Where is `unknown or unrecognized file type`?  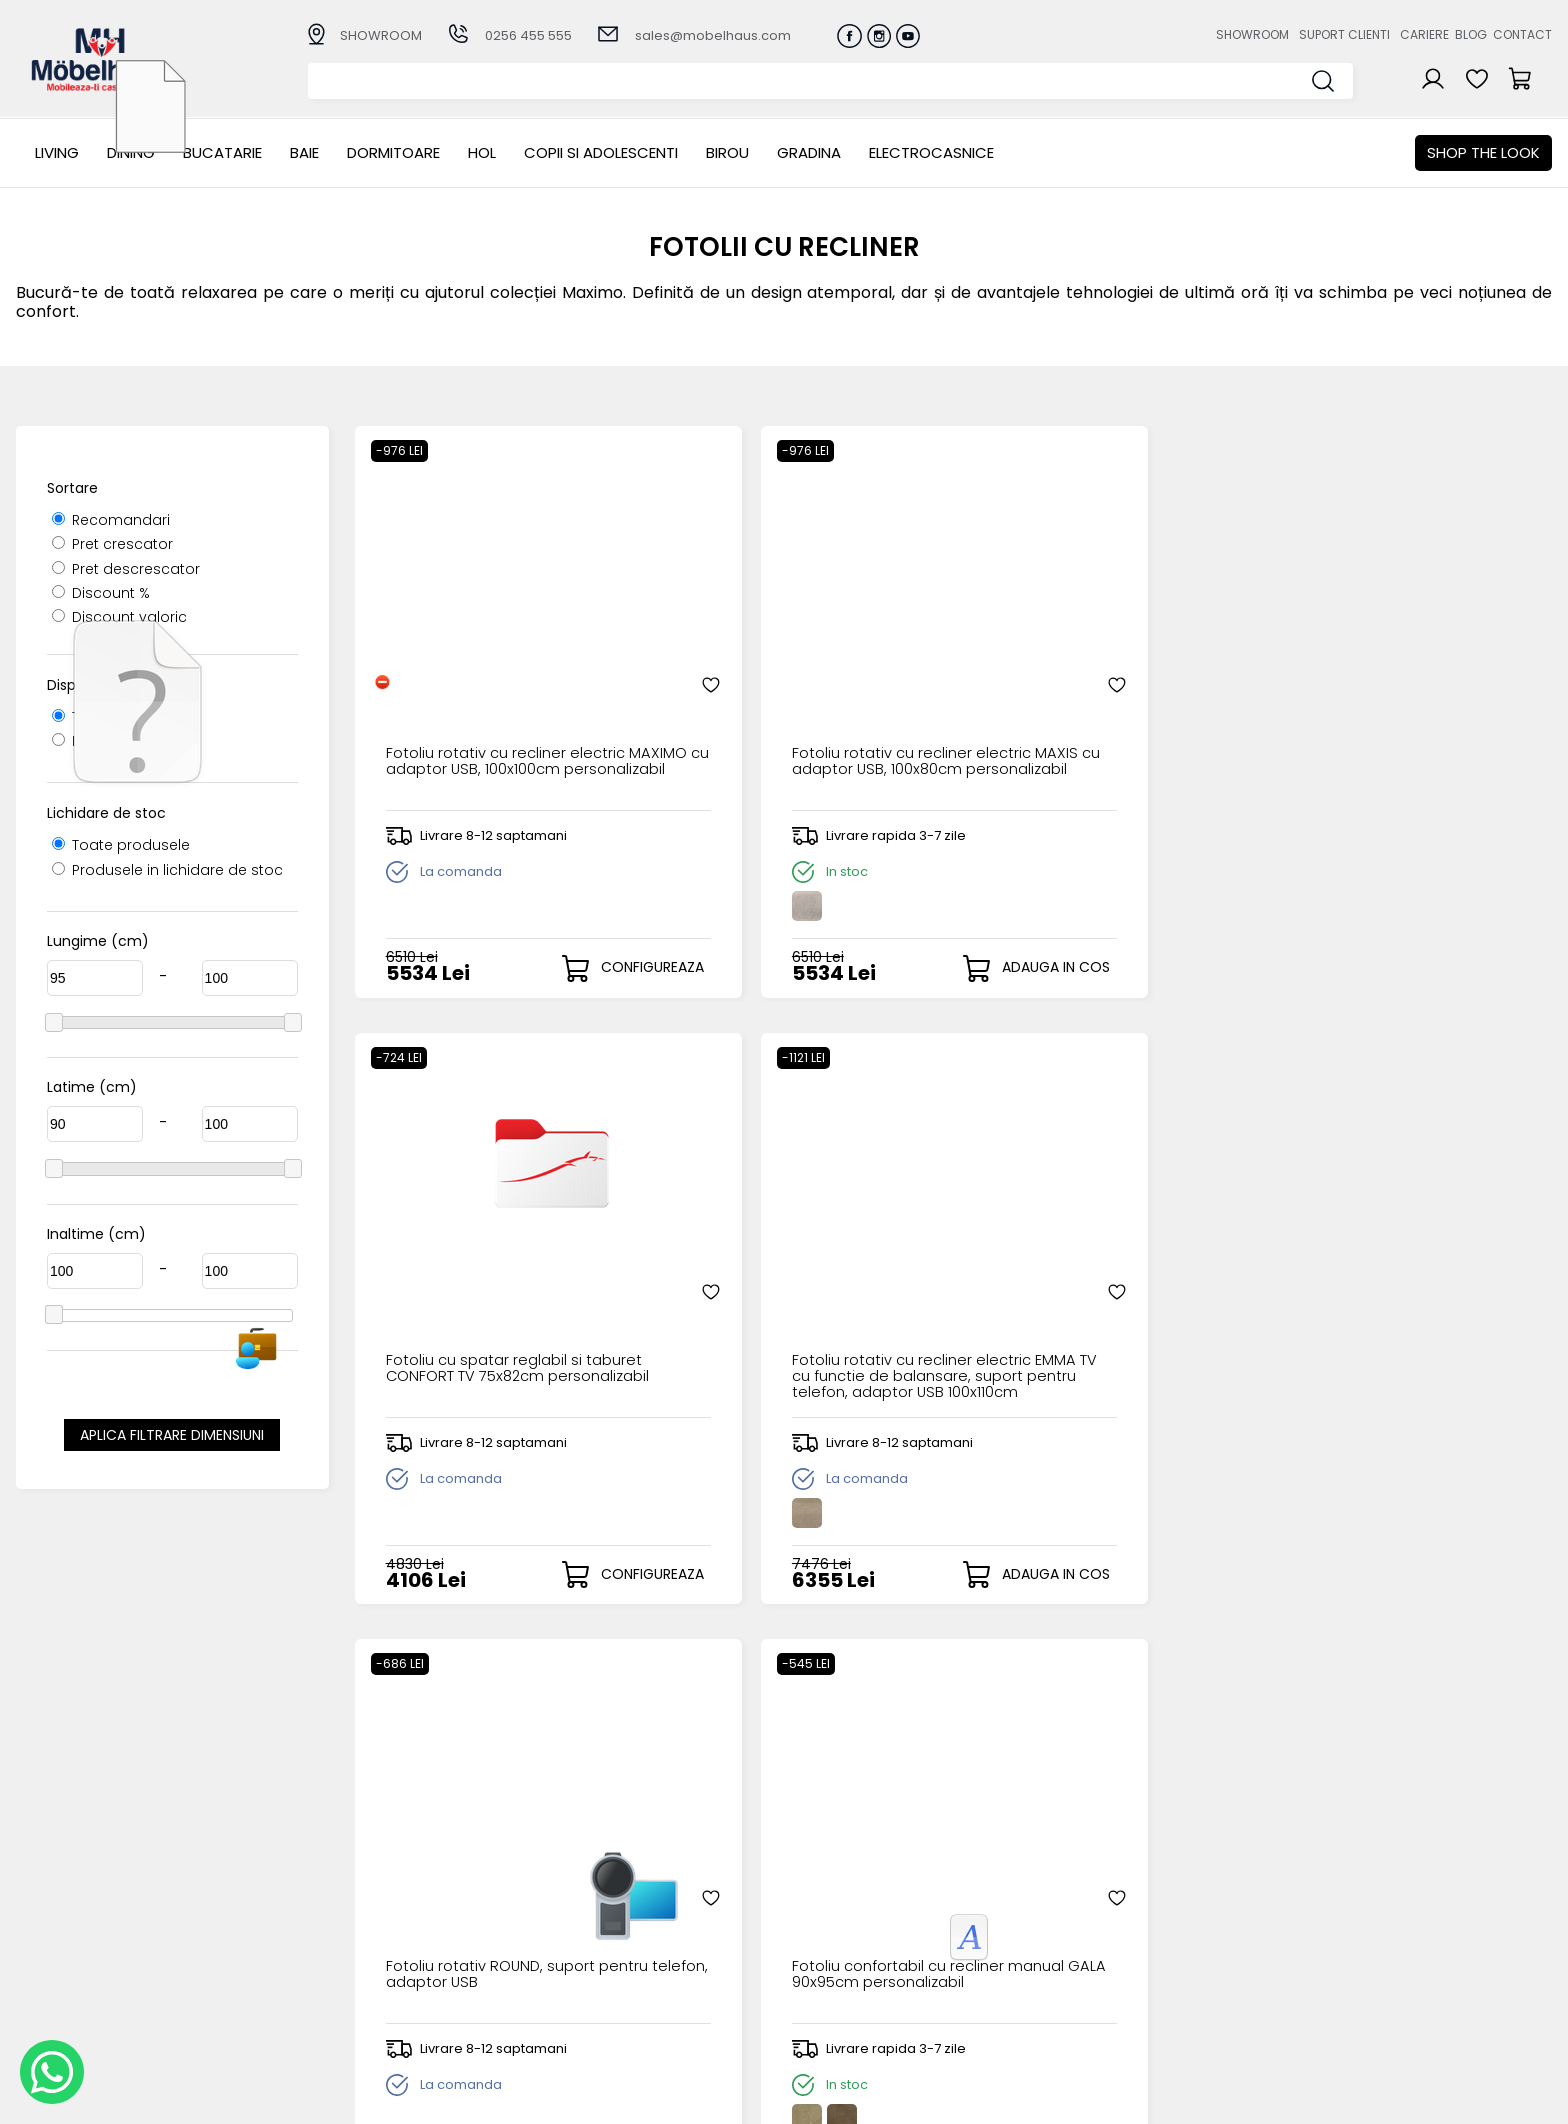
unknown or unrecognized file type is located at coordinates (137, 701).